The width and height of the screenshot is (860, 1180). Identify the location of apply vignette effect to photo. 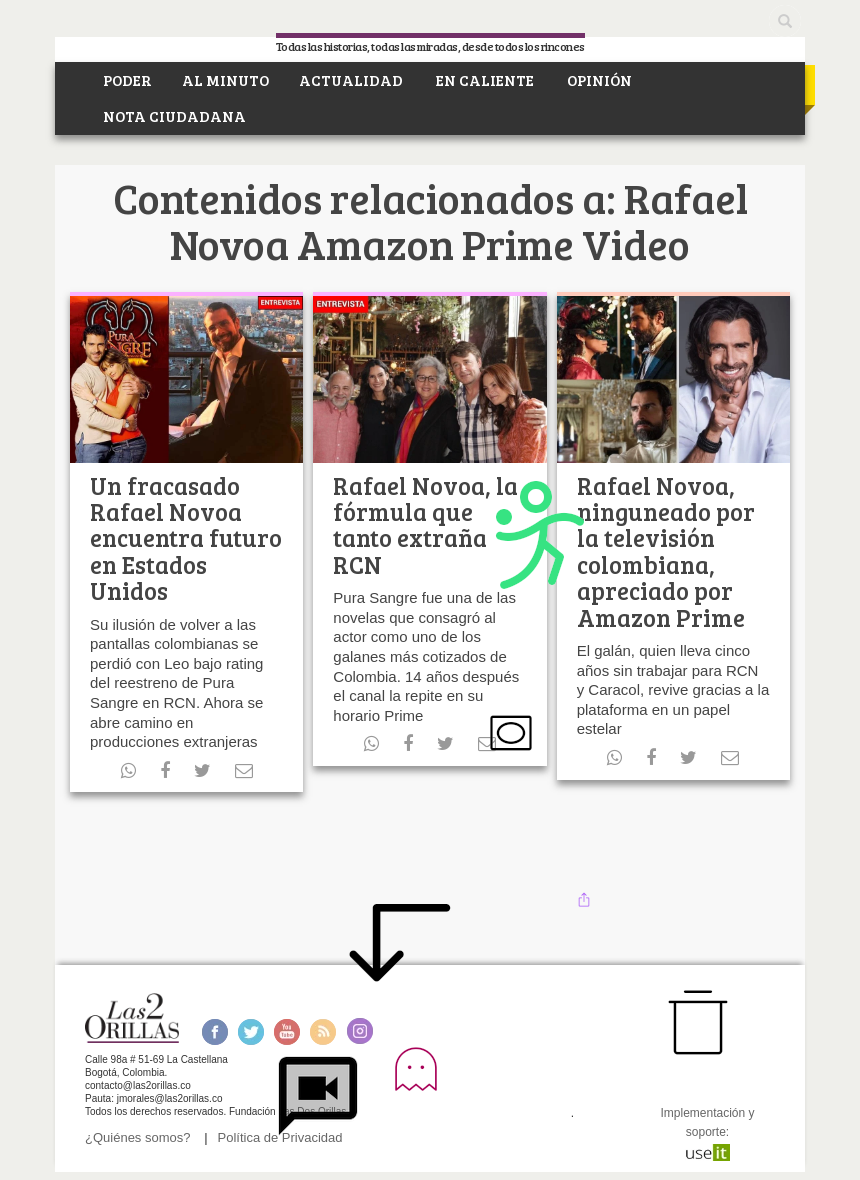
(511, 733).